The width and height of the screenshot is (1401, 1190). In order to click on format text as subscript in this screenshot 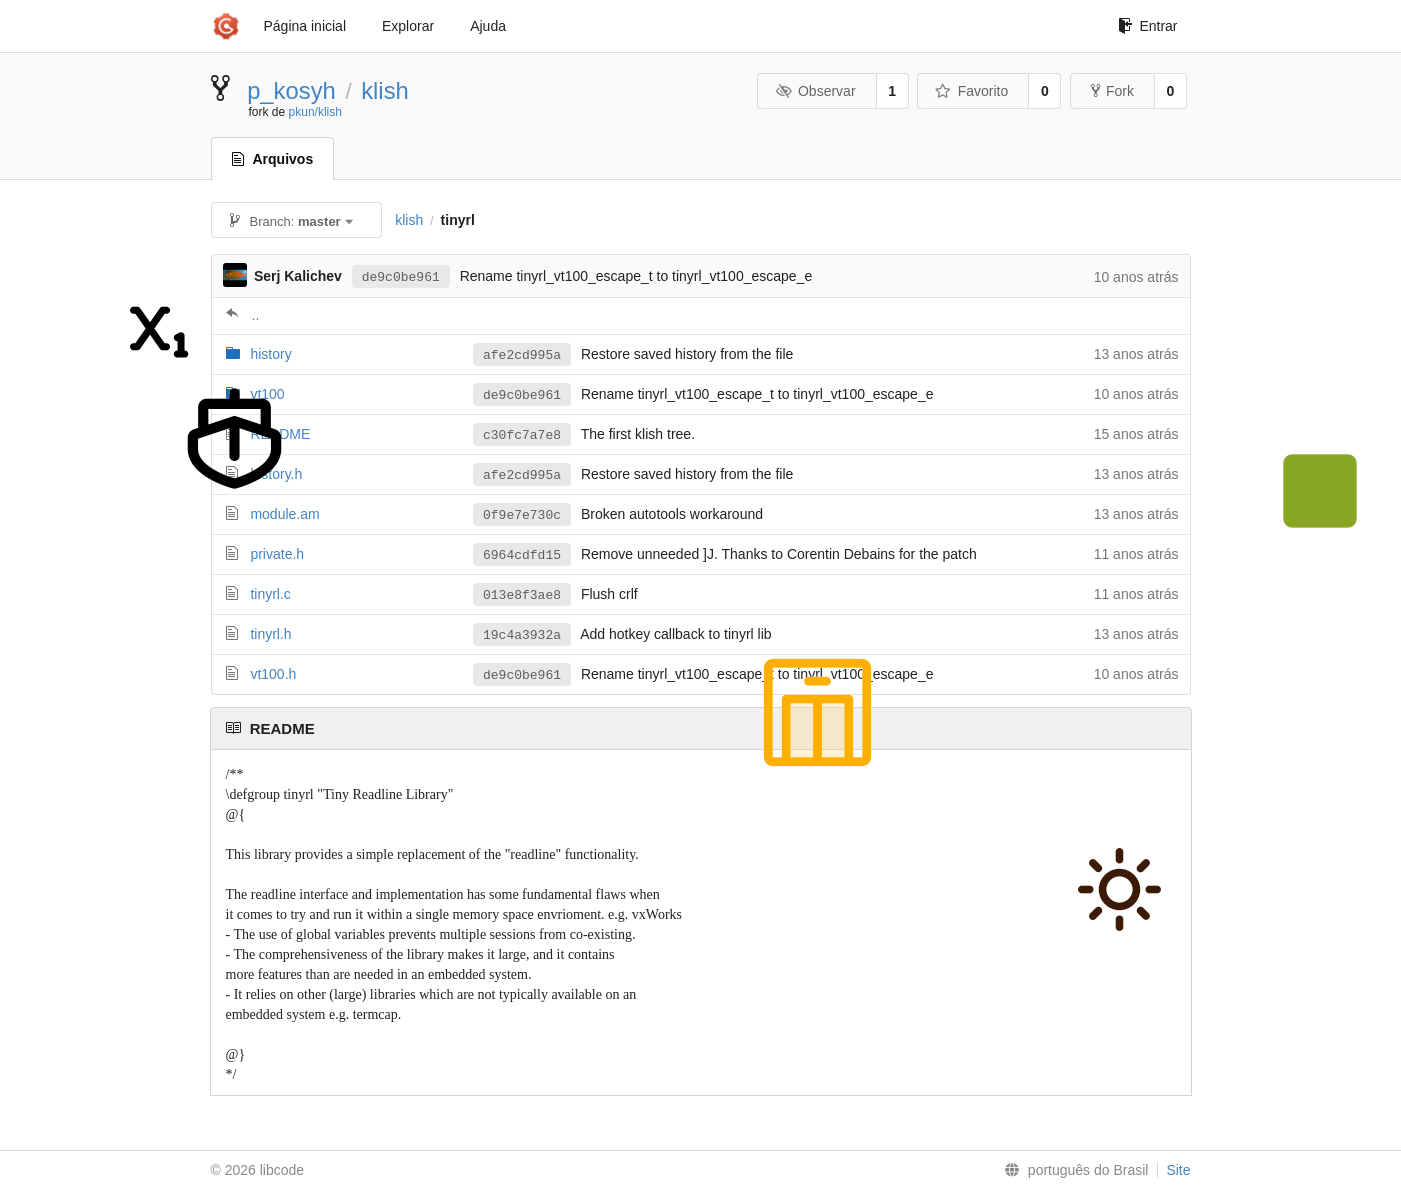, I will do `click(155, 328)`.